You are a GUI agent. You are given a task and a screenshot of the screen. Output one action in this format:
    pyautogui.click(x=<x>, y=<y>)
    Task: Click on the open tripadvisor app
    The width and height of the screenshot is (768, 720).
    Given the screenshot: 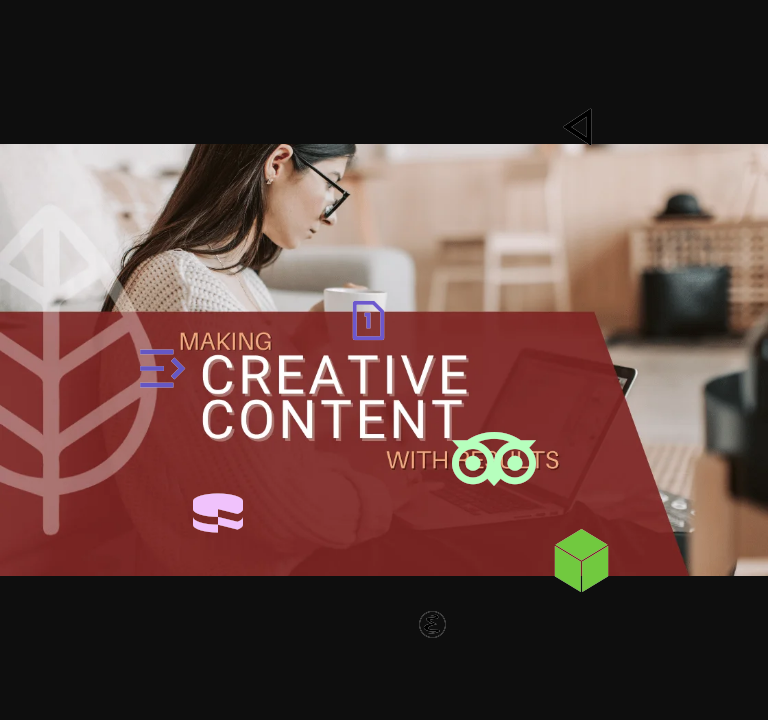 What is the action you would take?
    pyautogui.click(x=494, y=459)
    